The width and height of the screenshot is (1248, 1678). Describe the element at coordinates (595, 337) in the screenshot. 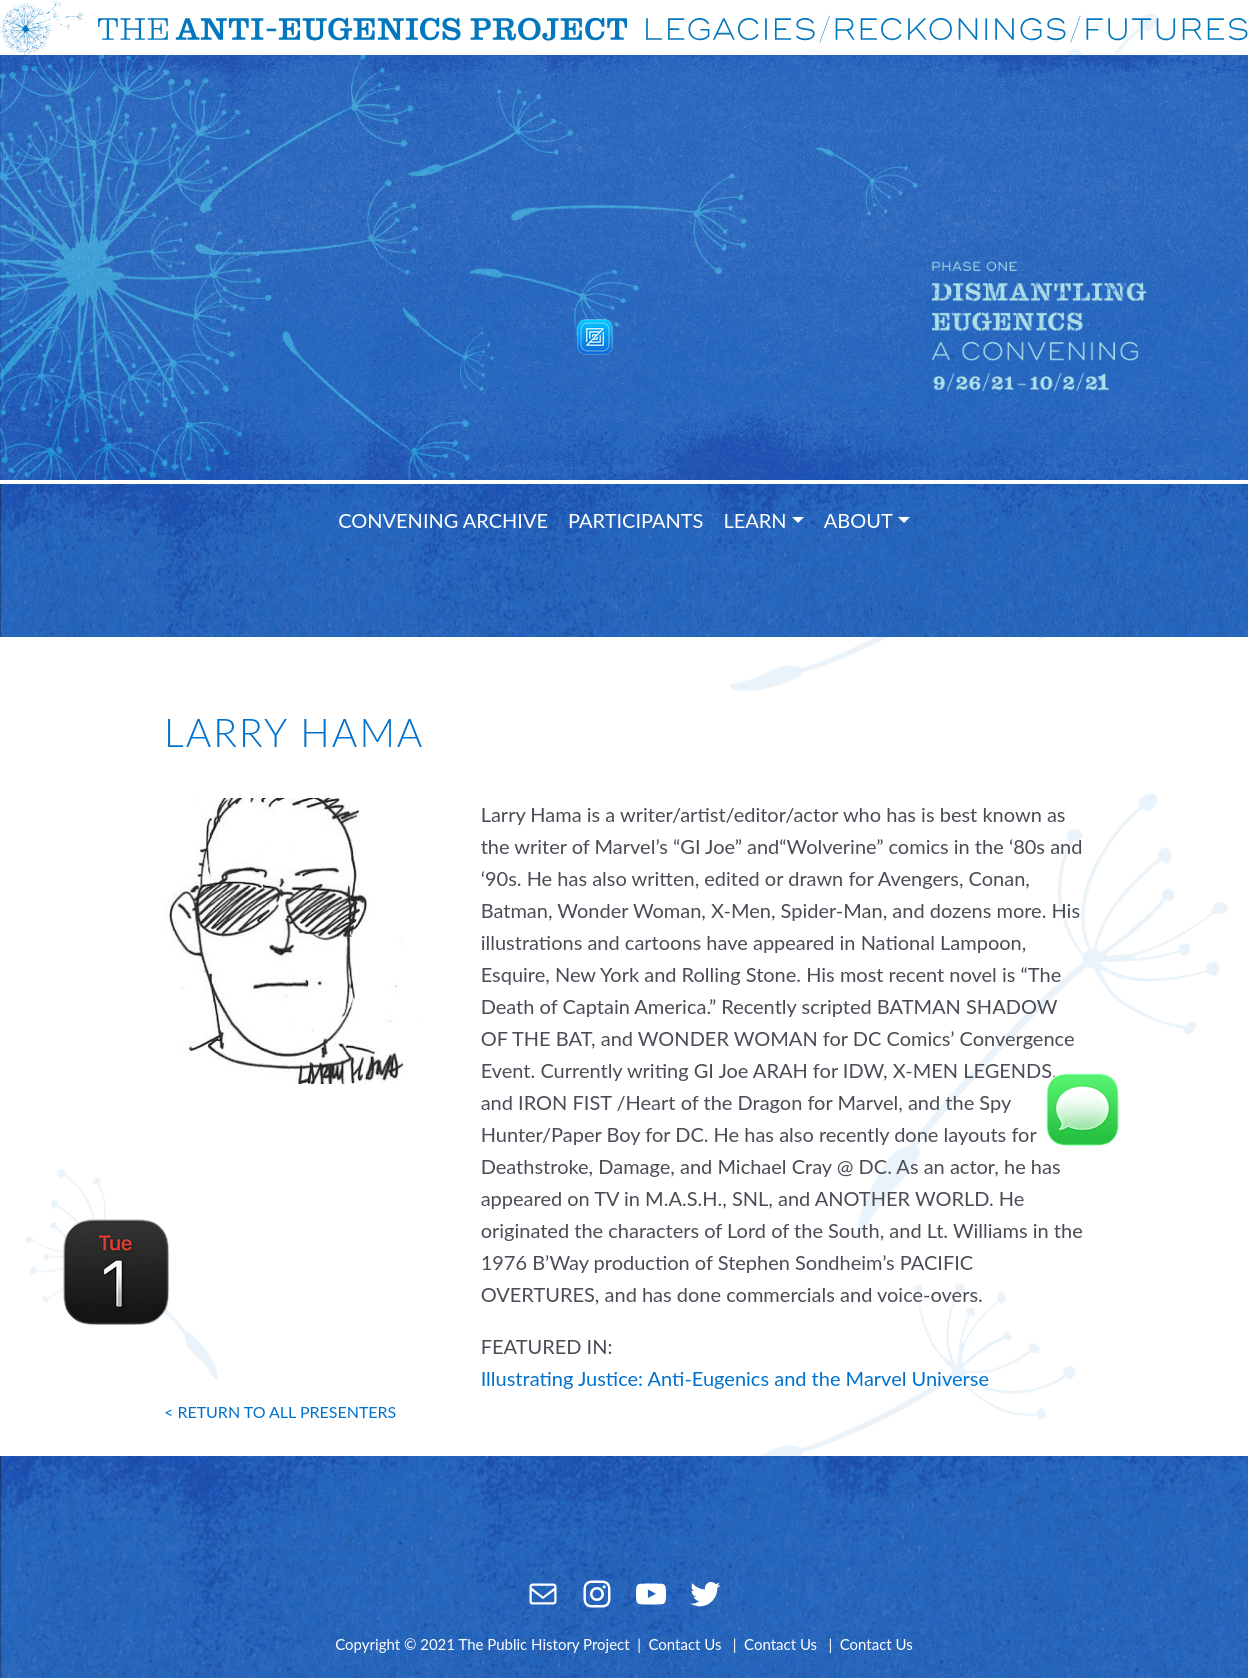

I see `open Zed Preview code editor` at that location.